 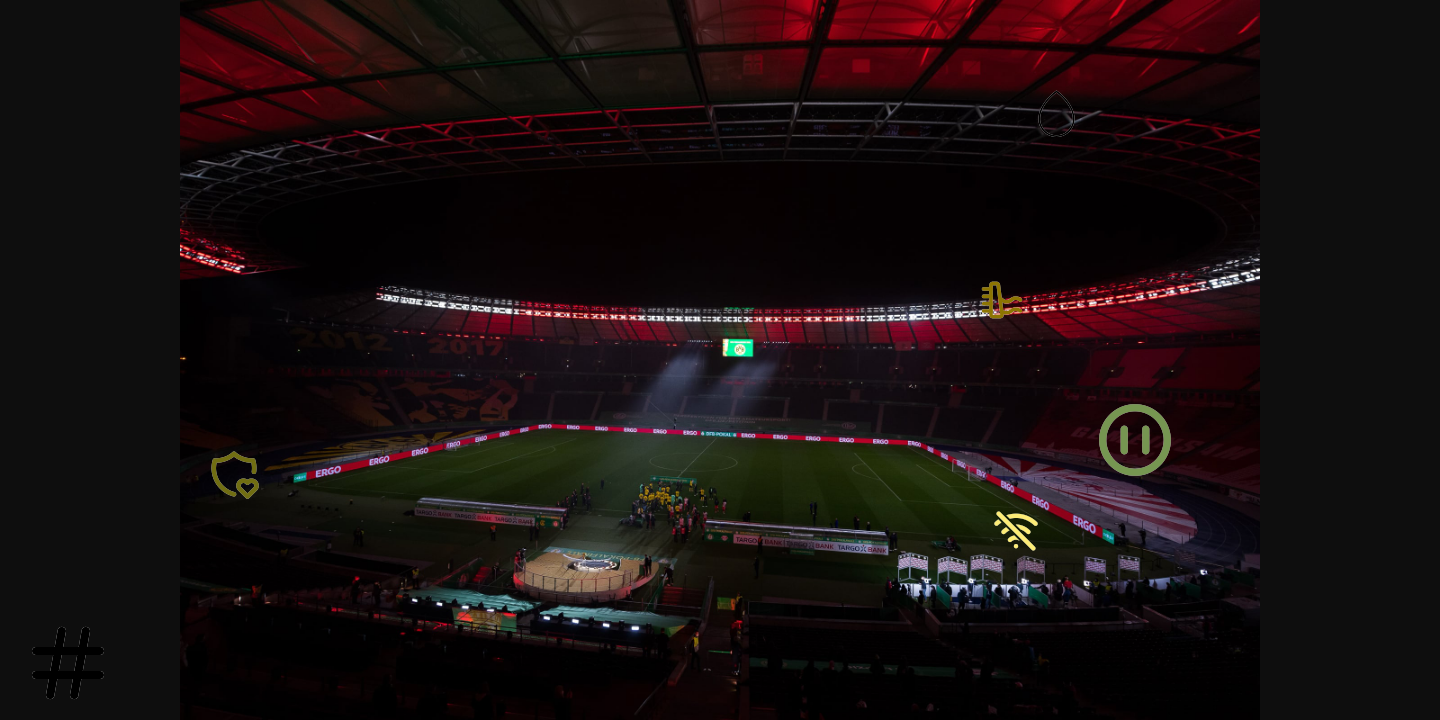 I want to click on view or browse hashtags, so click(x=68, y=663).